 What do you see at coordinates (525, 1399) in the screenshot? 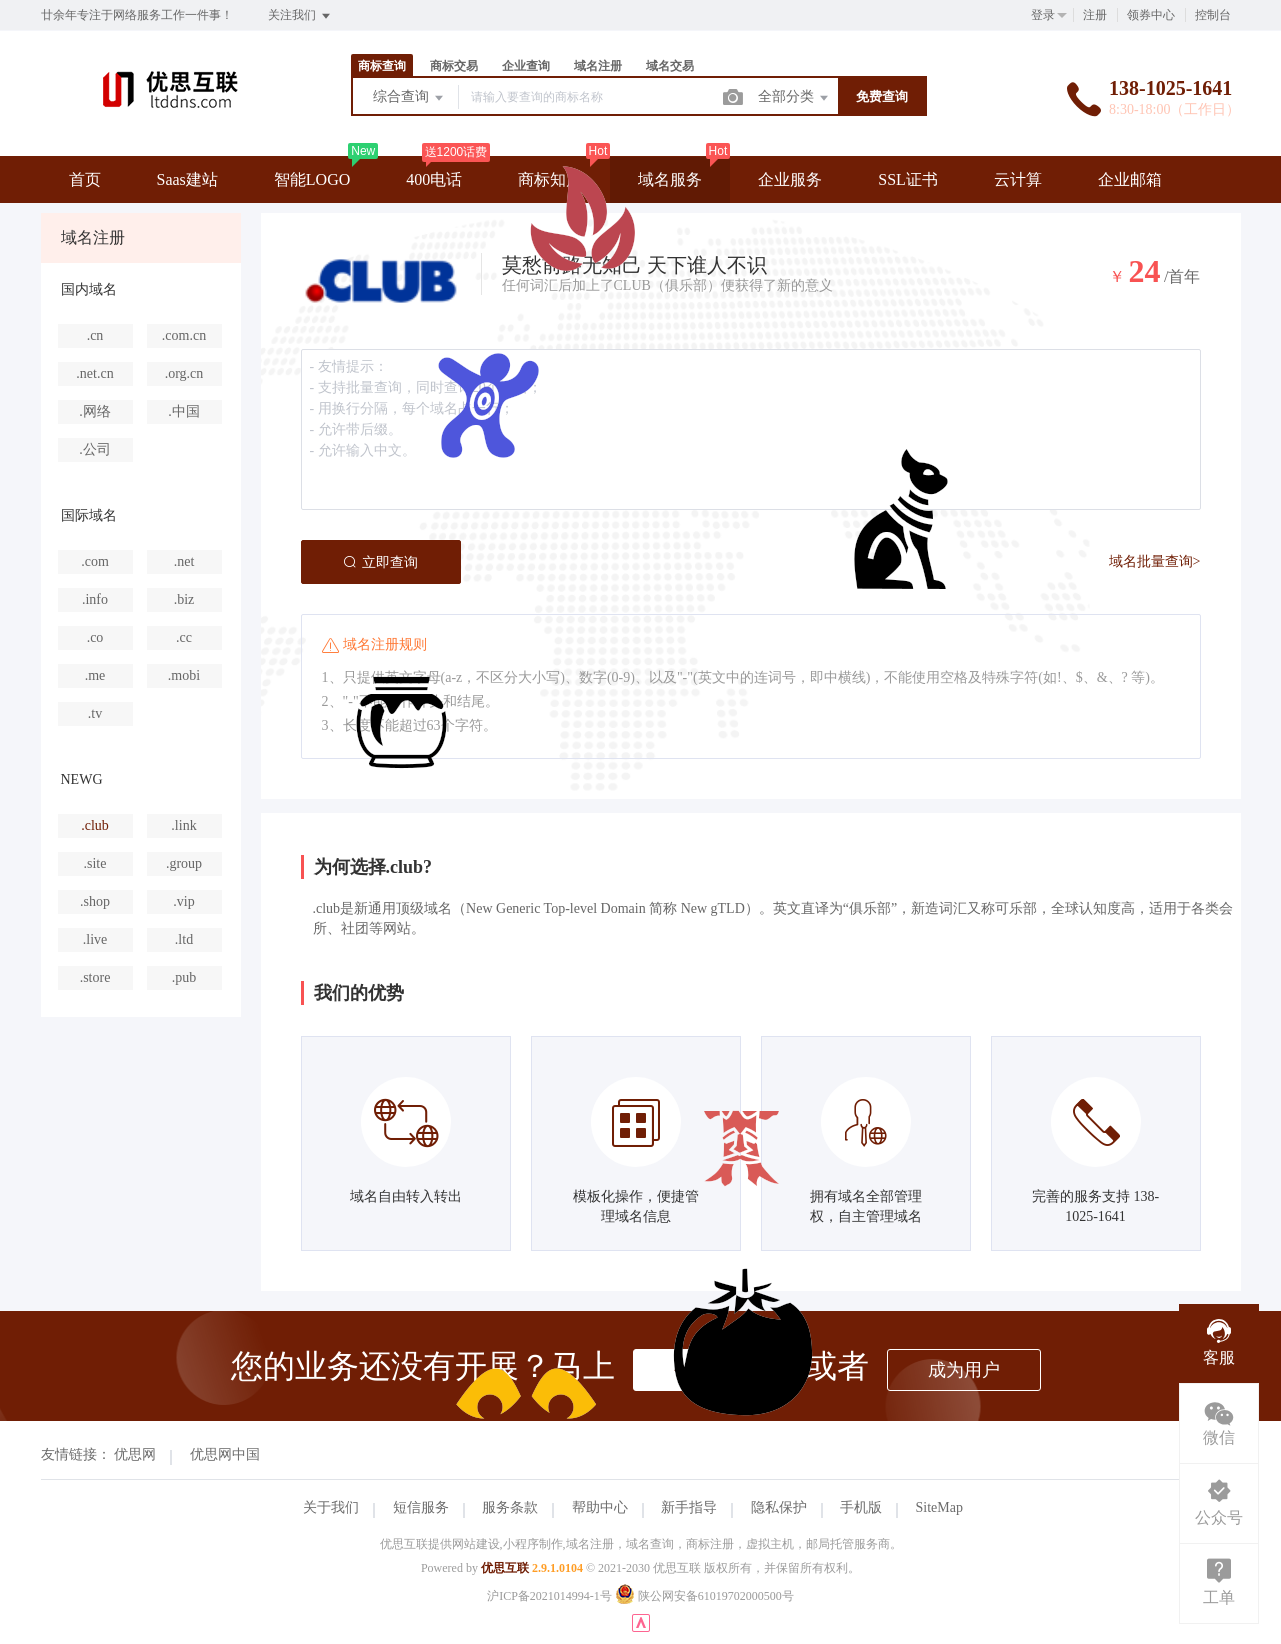
I see `indicates a worried or anxious state` at bounding box center [525, 1399].